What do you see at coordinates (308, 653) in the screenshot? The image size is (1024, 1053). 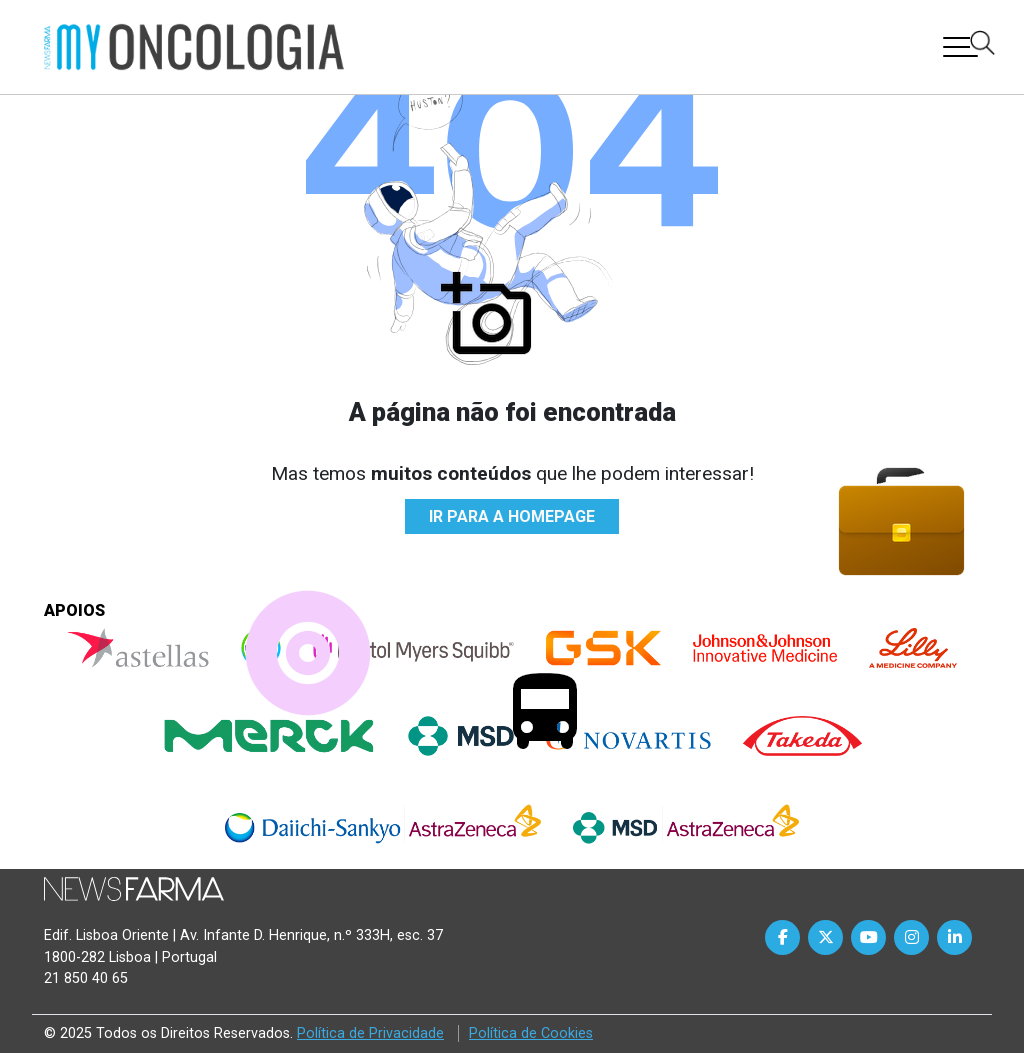 I see `play or access music library` at bounding box center [308, 653].